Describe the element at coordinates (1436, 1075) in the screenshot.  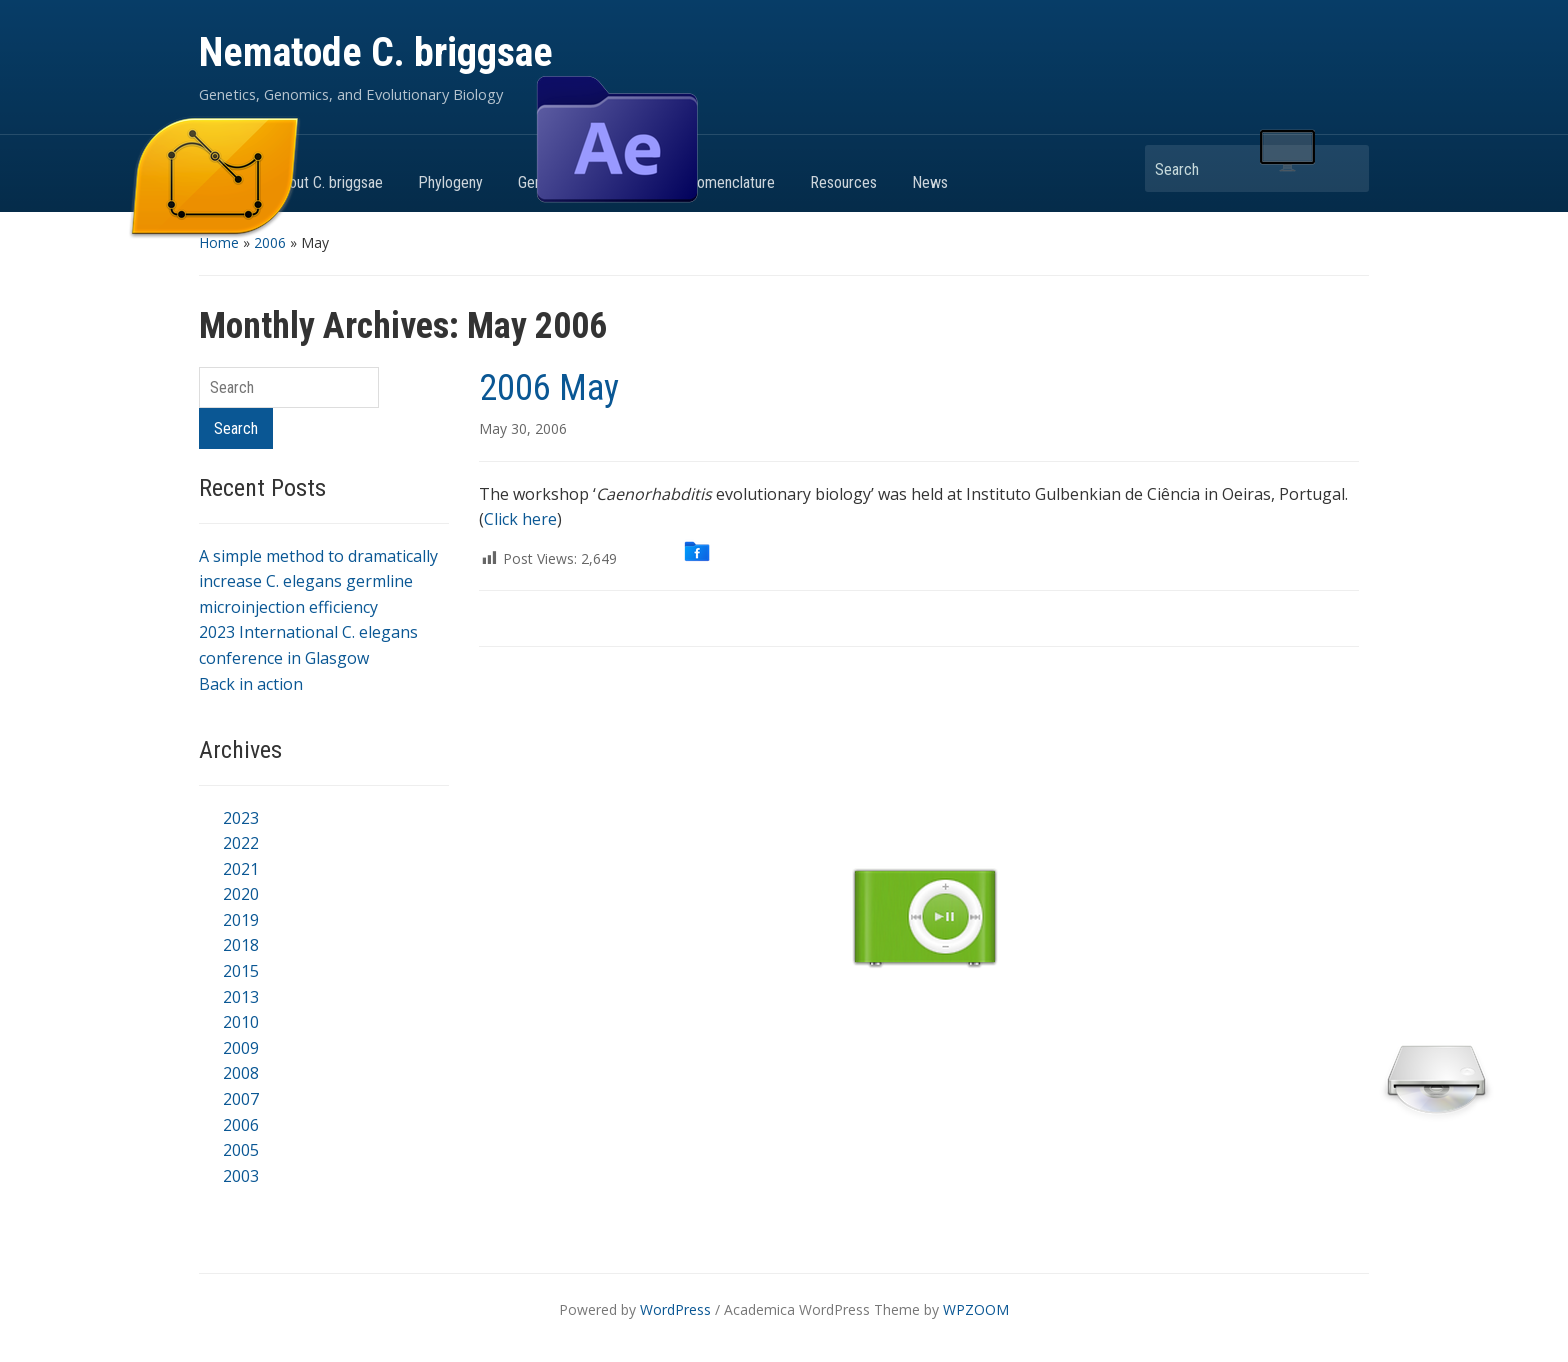
I see `access optical disc drive settings` at that location.